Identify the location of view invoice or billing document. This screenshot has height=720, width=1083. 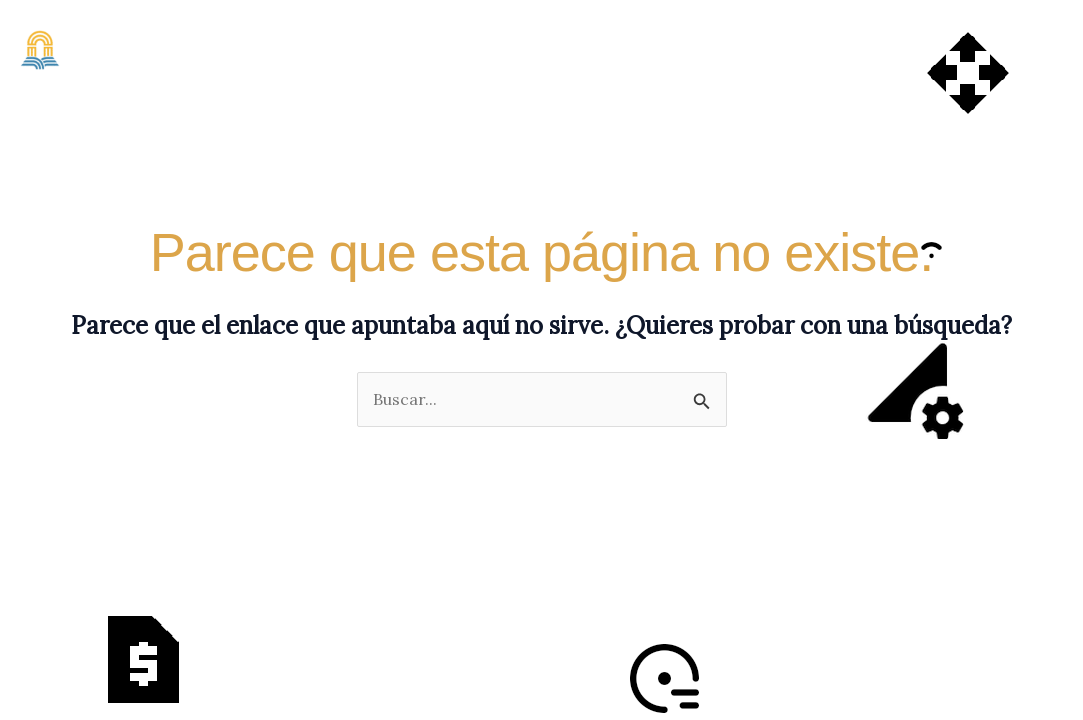
(143, 659).